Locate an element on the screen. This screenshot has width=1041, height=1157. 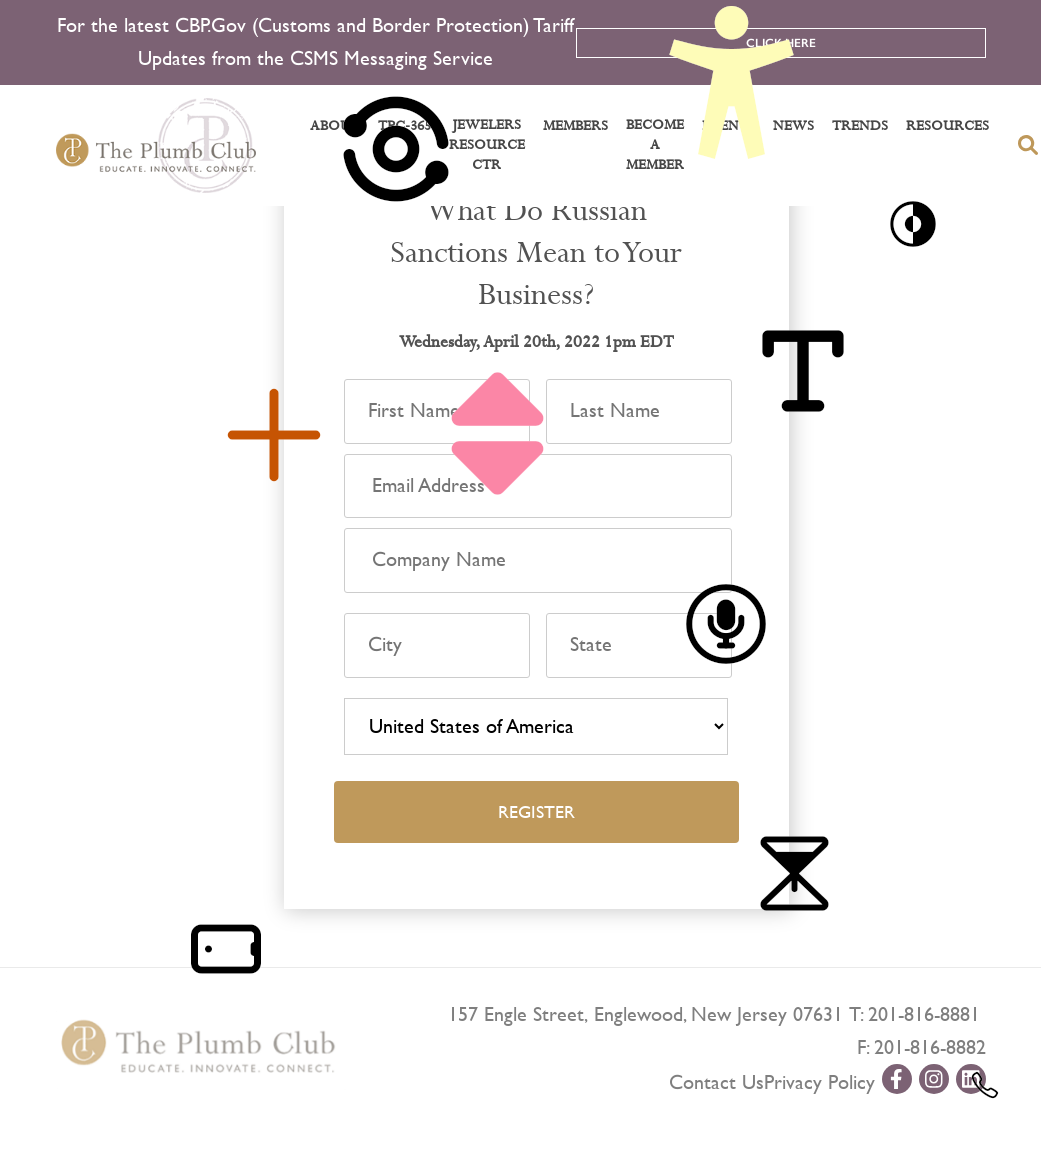
make a phone call is located at coordinates (985, 1085).